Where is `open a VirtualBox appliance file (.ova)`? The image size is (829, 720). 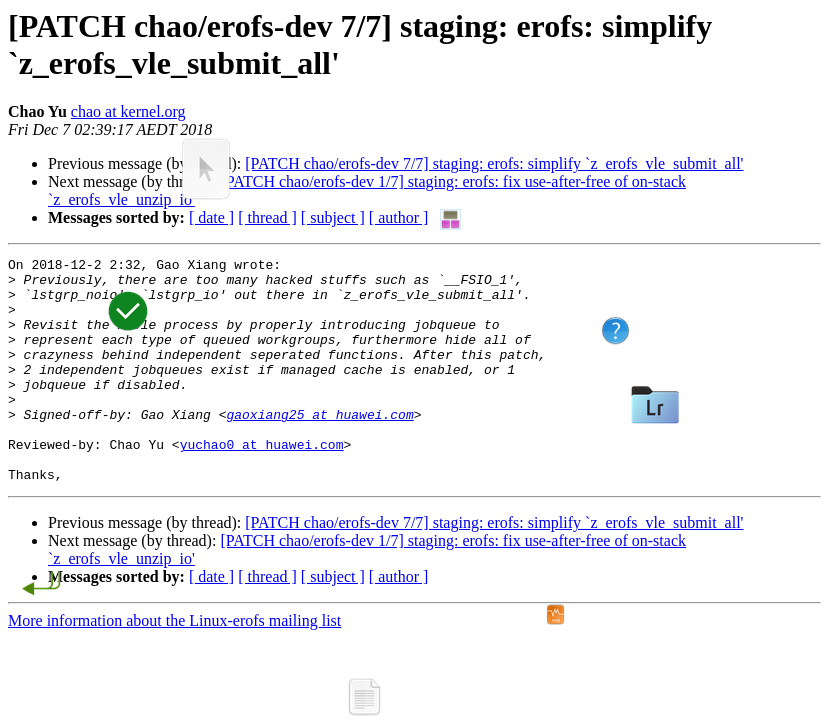 open a VirtualBox appliance file (.ova) is located at coordinates (555, 614).